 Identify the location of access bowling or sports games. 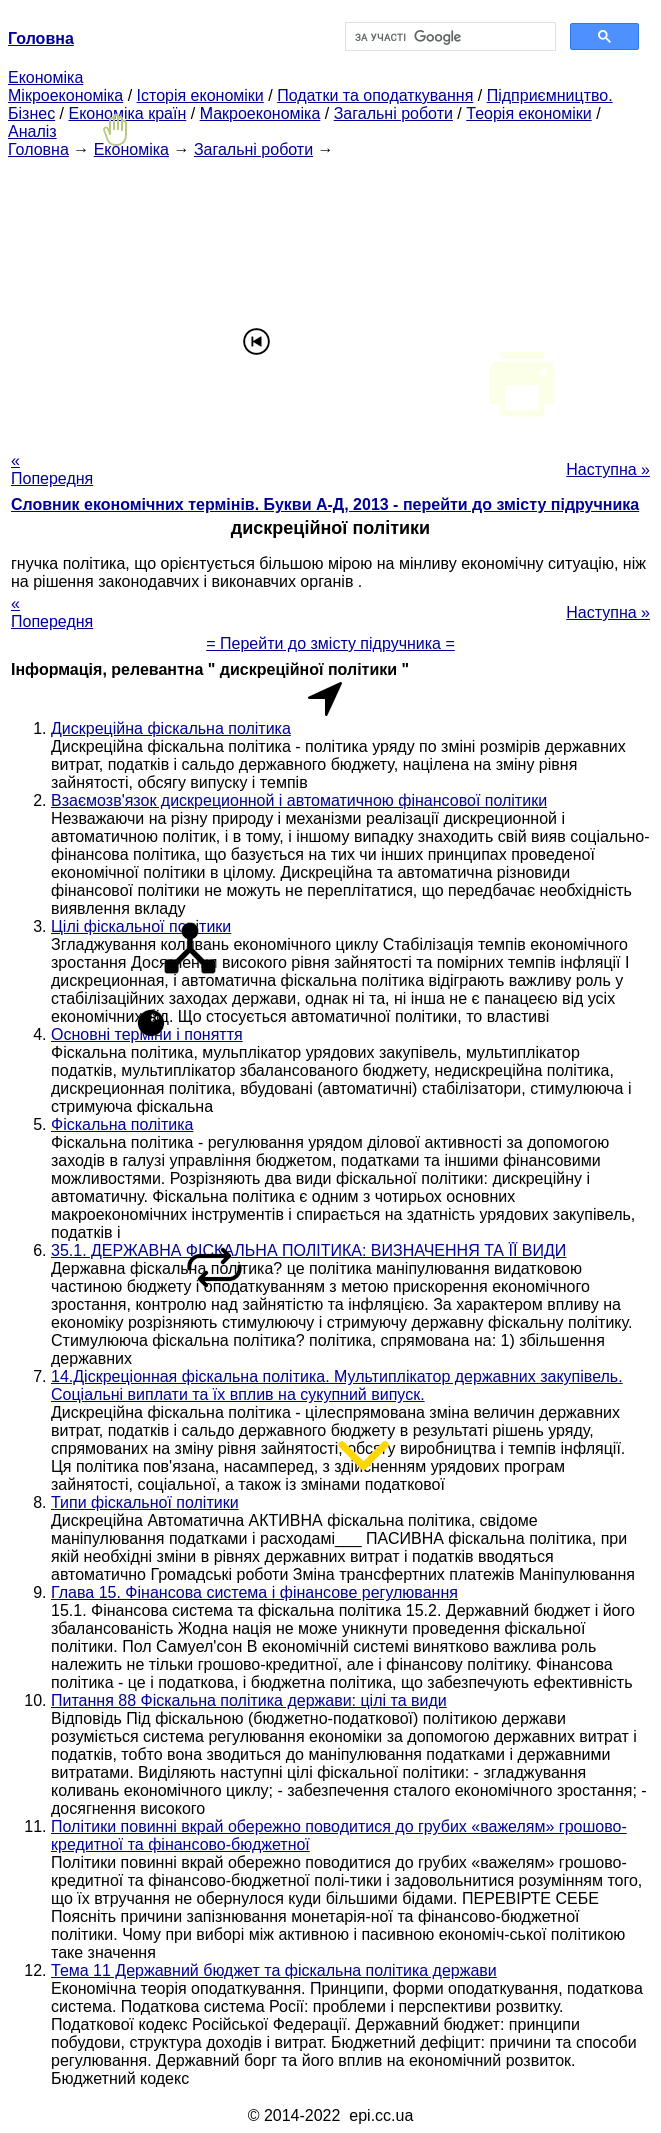
(151, 1023).